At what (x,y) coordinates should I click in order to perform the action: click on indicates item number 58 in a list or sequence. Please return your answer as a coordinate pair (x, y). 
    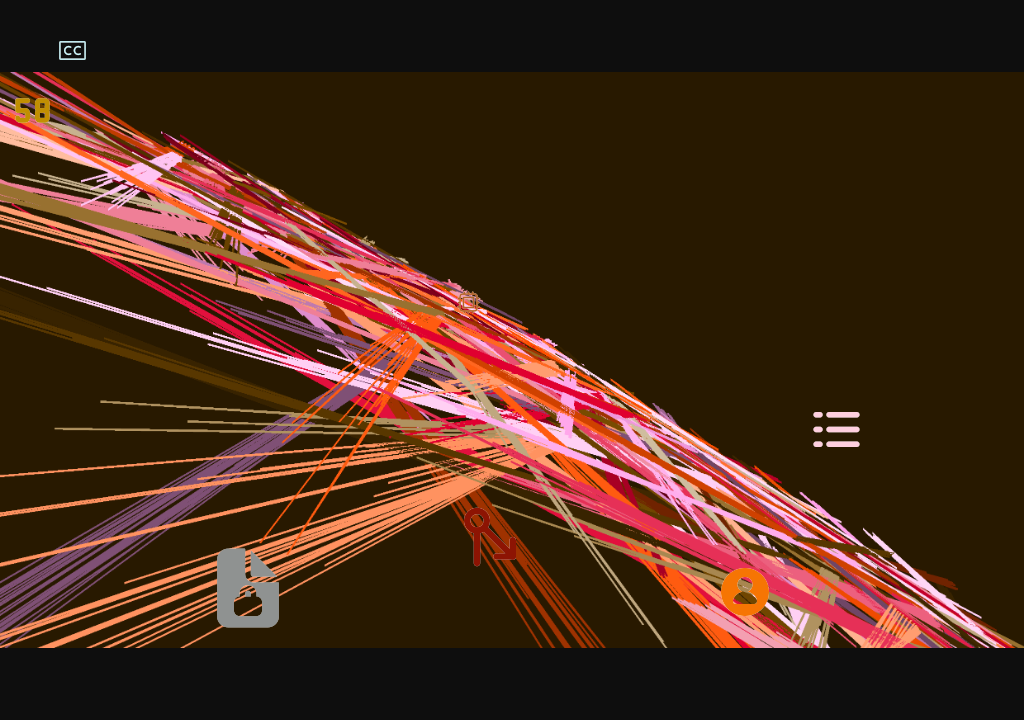
    Looking at the image, I should click on (32, 110).